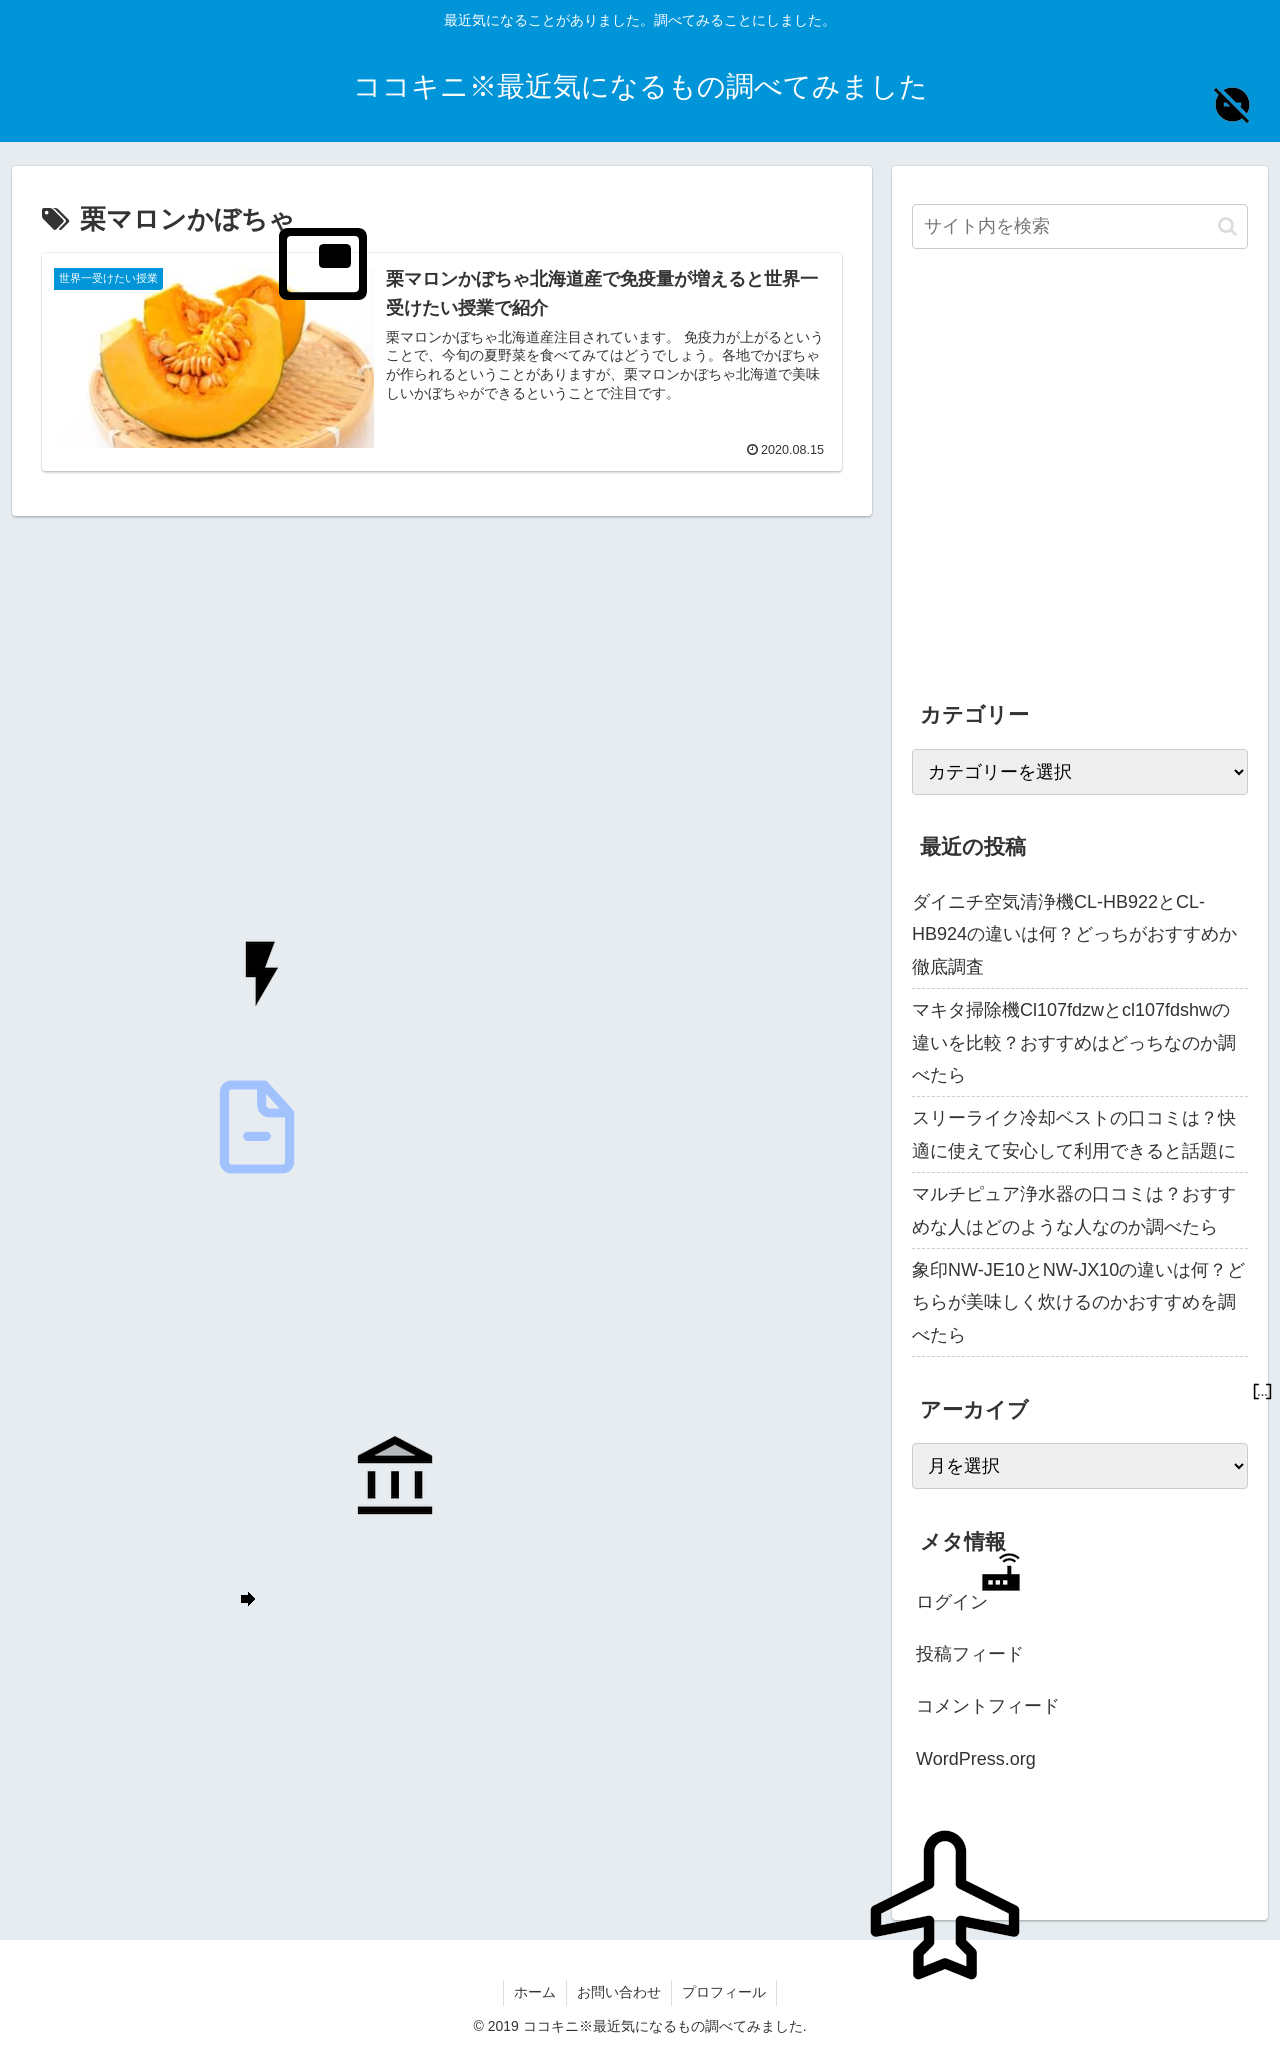  What do you see at coordinates (262, 974) in the screenshot?
I see `turn on camera flash` at bounding box center [262, 974].